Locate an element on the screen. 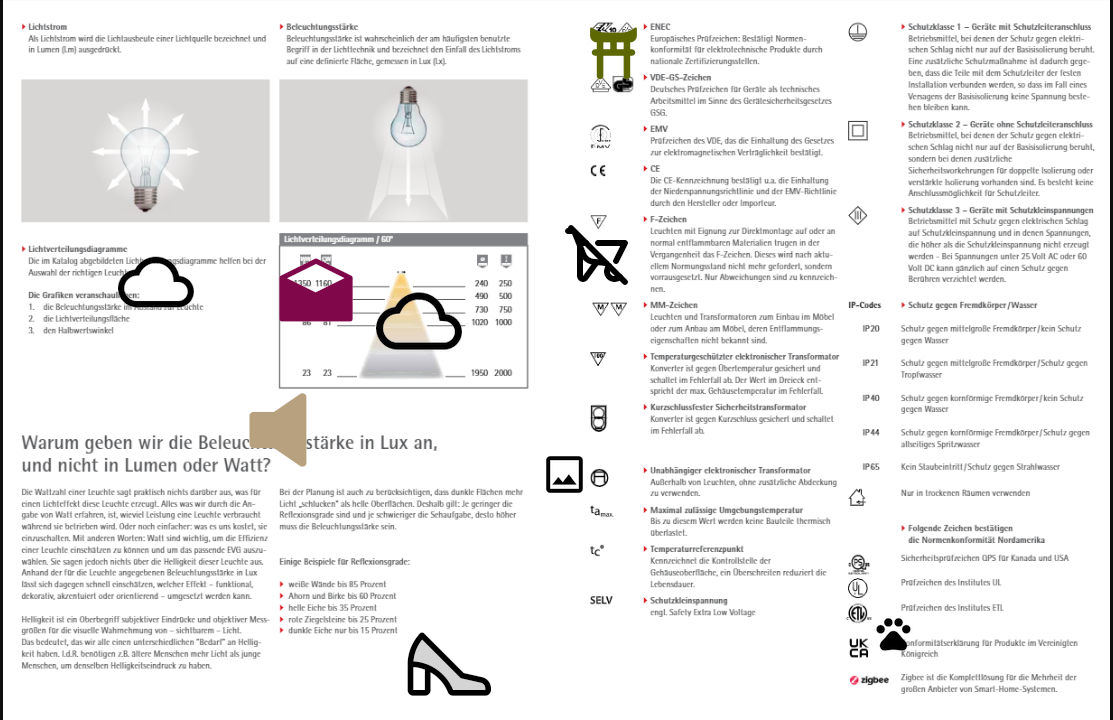 The height and width of the screenshot is (720, 1113). browse women's footwear category is located at coordinates (445, 667).